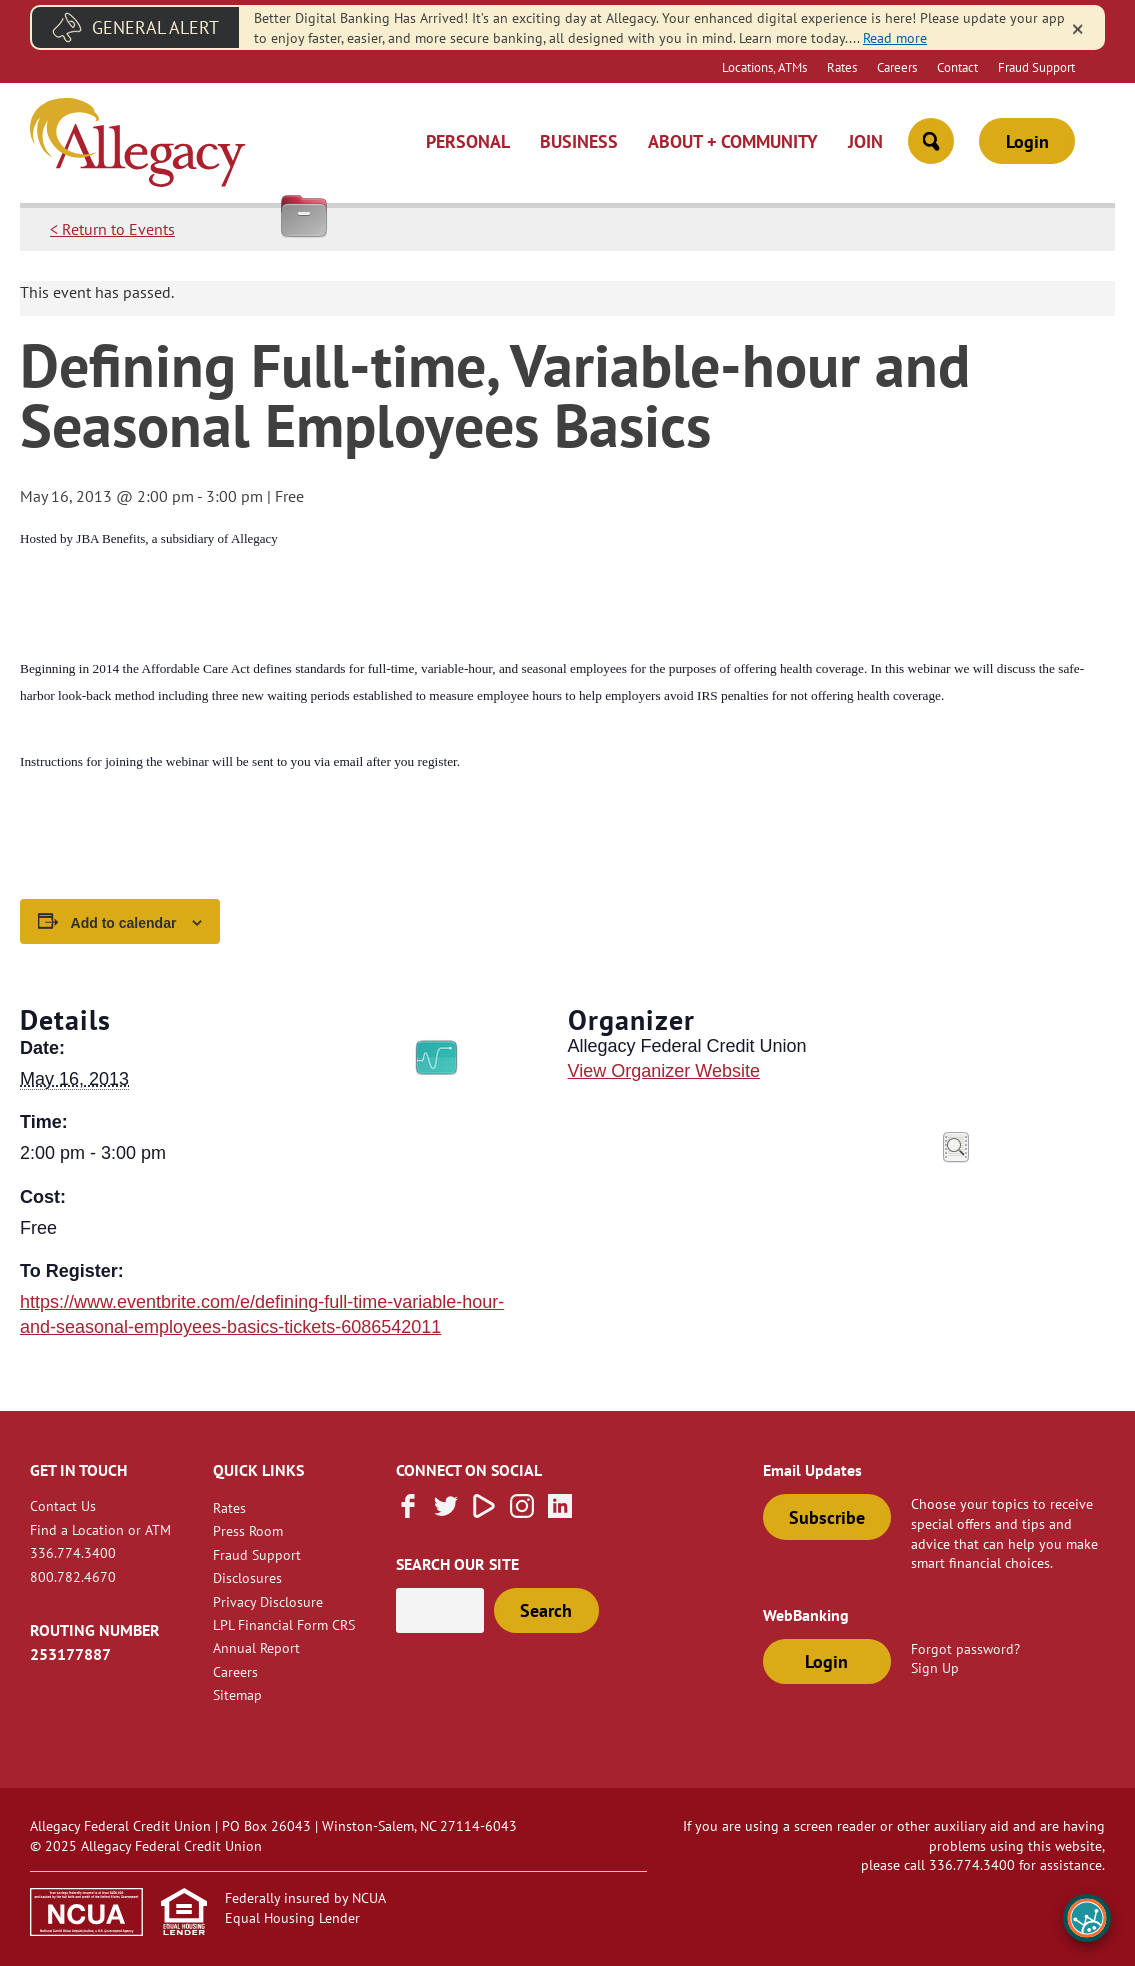 This screenshot has width=1135, height=1966. What do you see at coordinates (956, 1147) in the screenshot?
I see `open the system logs application` at bounding box center [956, 1147].